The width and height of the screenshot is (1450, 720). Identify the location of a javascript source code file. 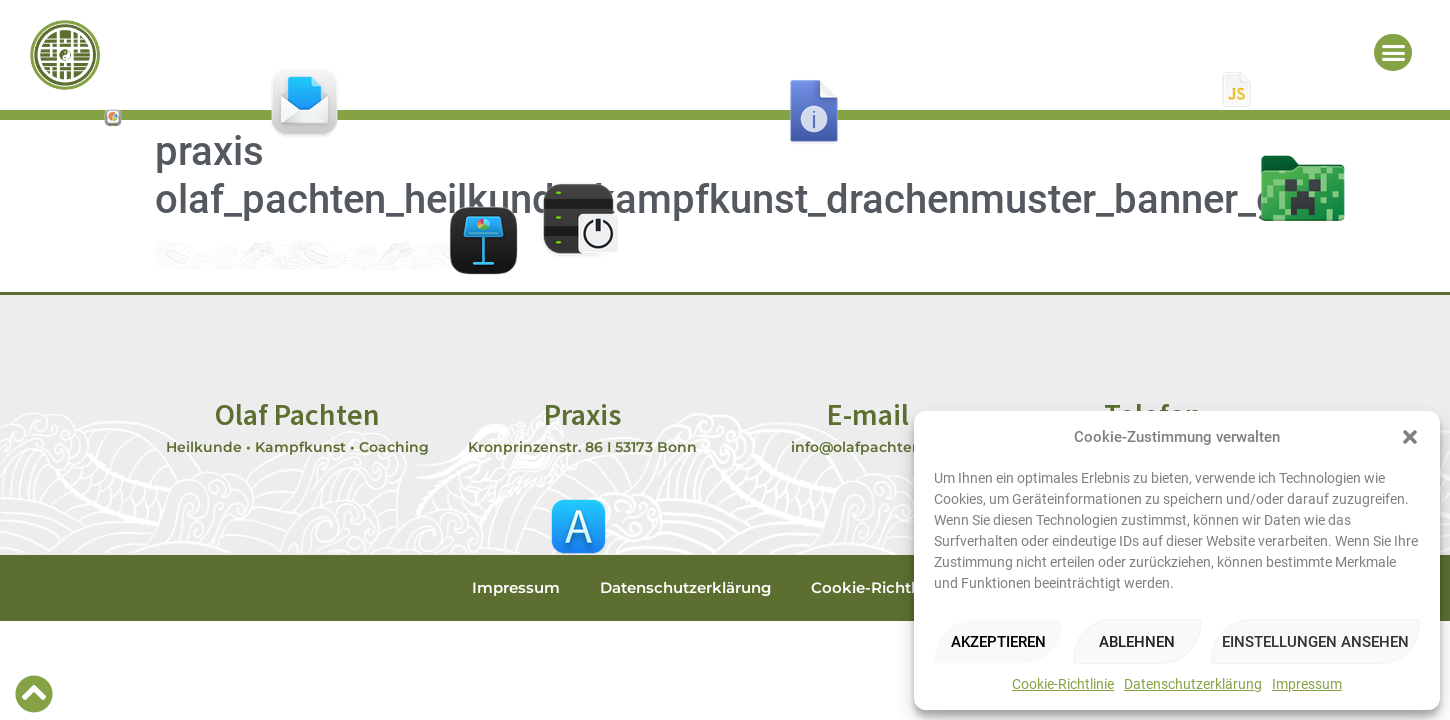
(1236, 89).